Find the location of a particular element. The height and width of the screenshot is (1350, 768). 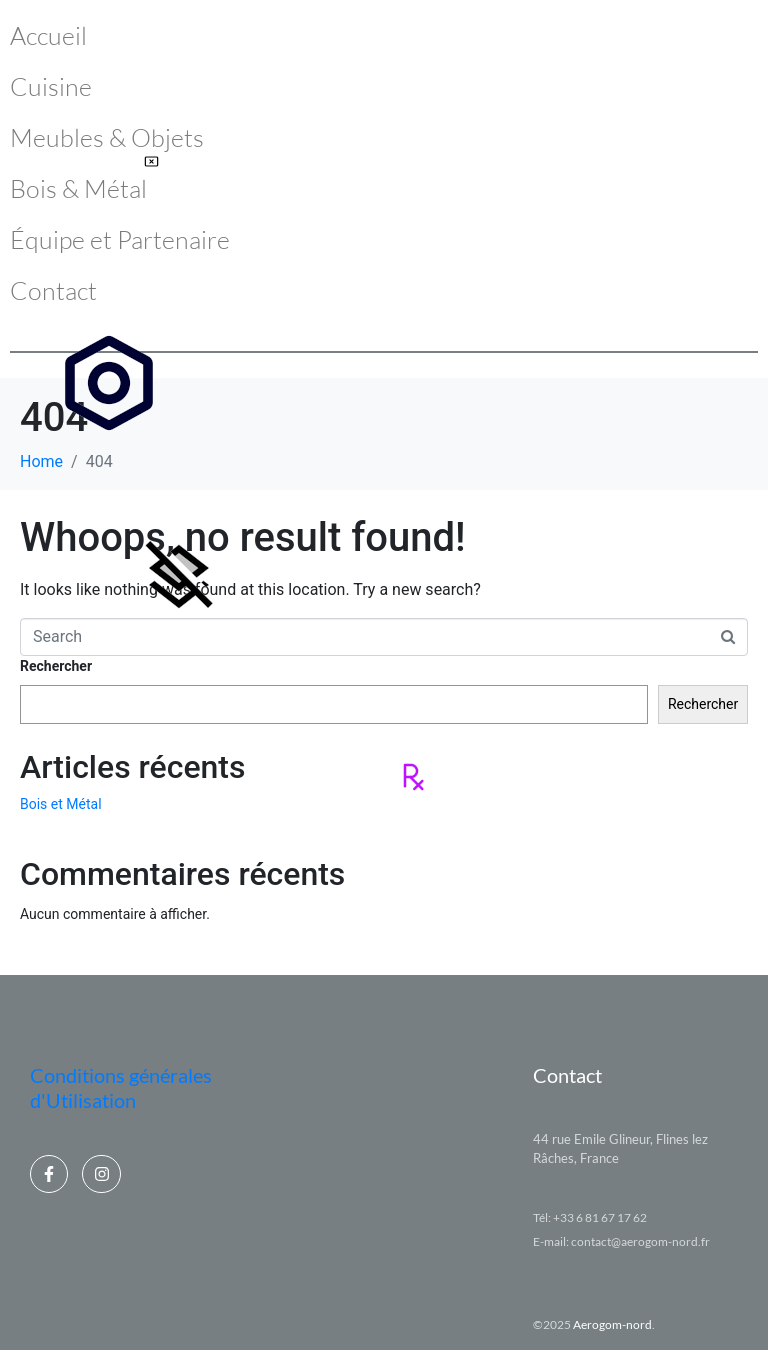

access settings or configuration options is located at coordinates (109, 383).